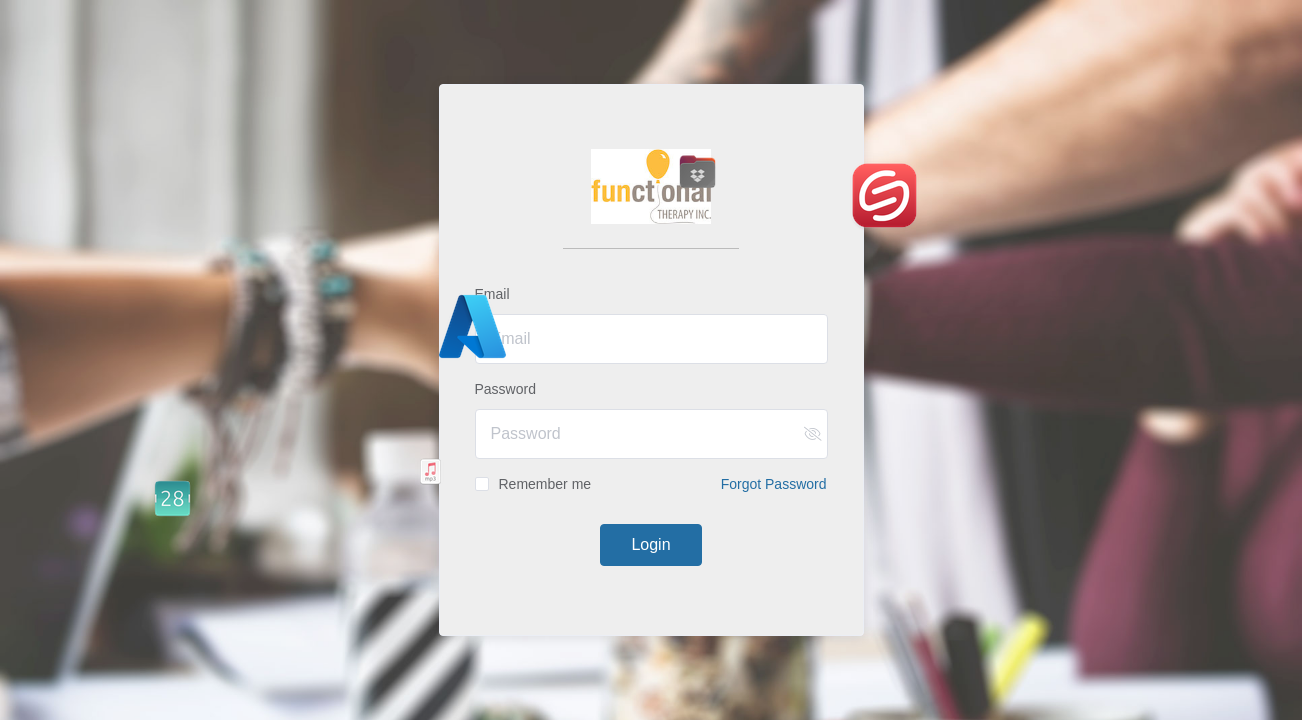  I want to click on open the calendar app, so click(172, 498).